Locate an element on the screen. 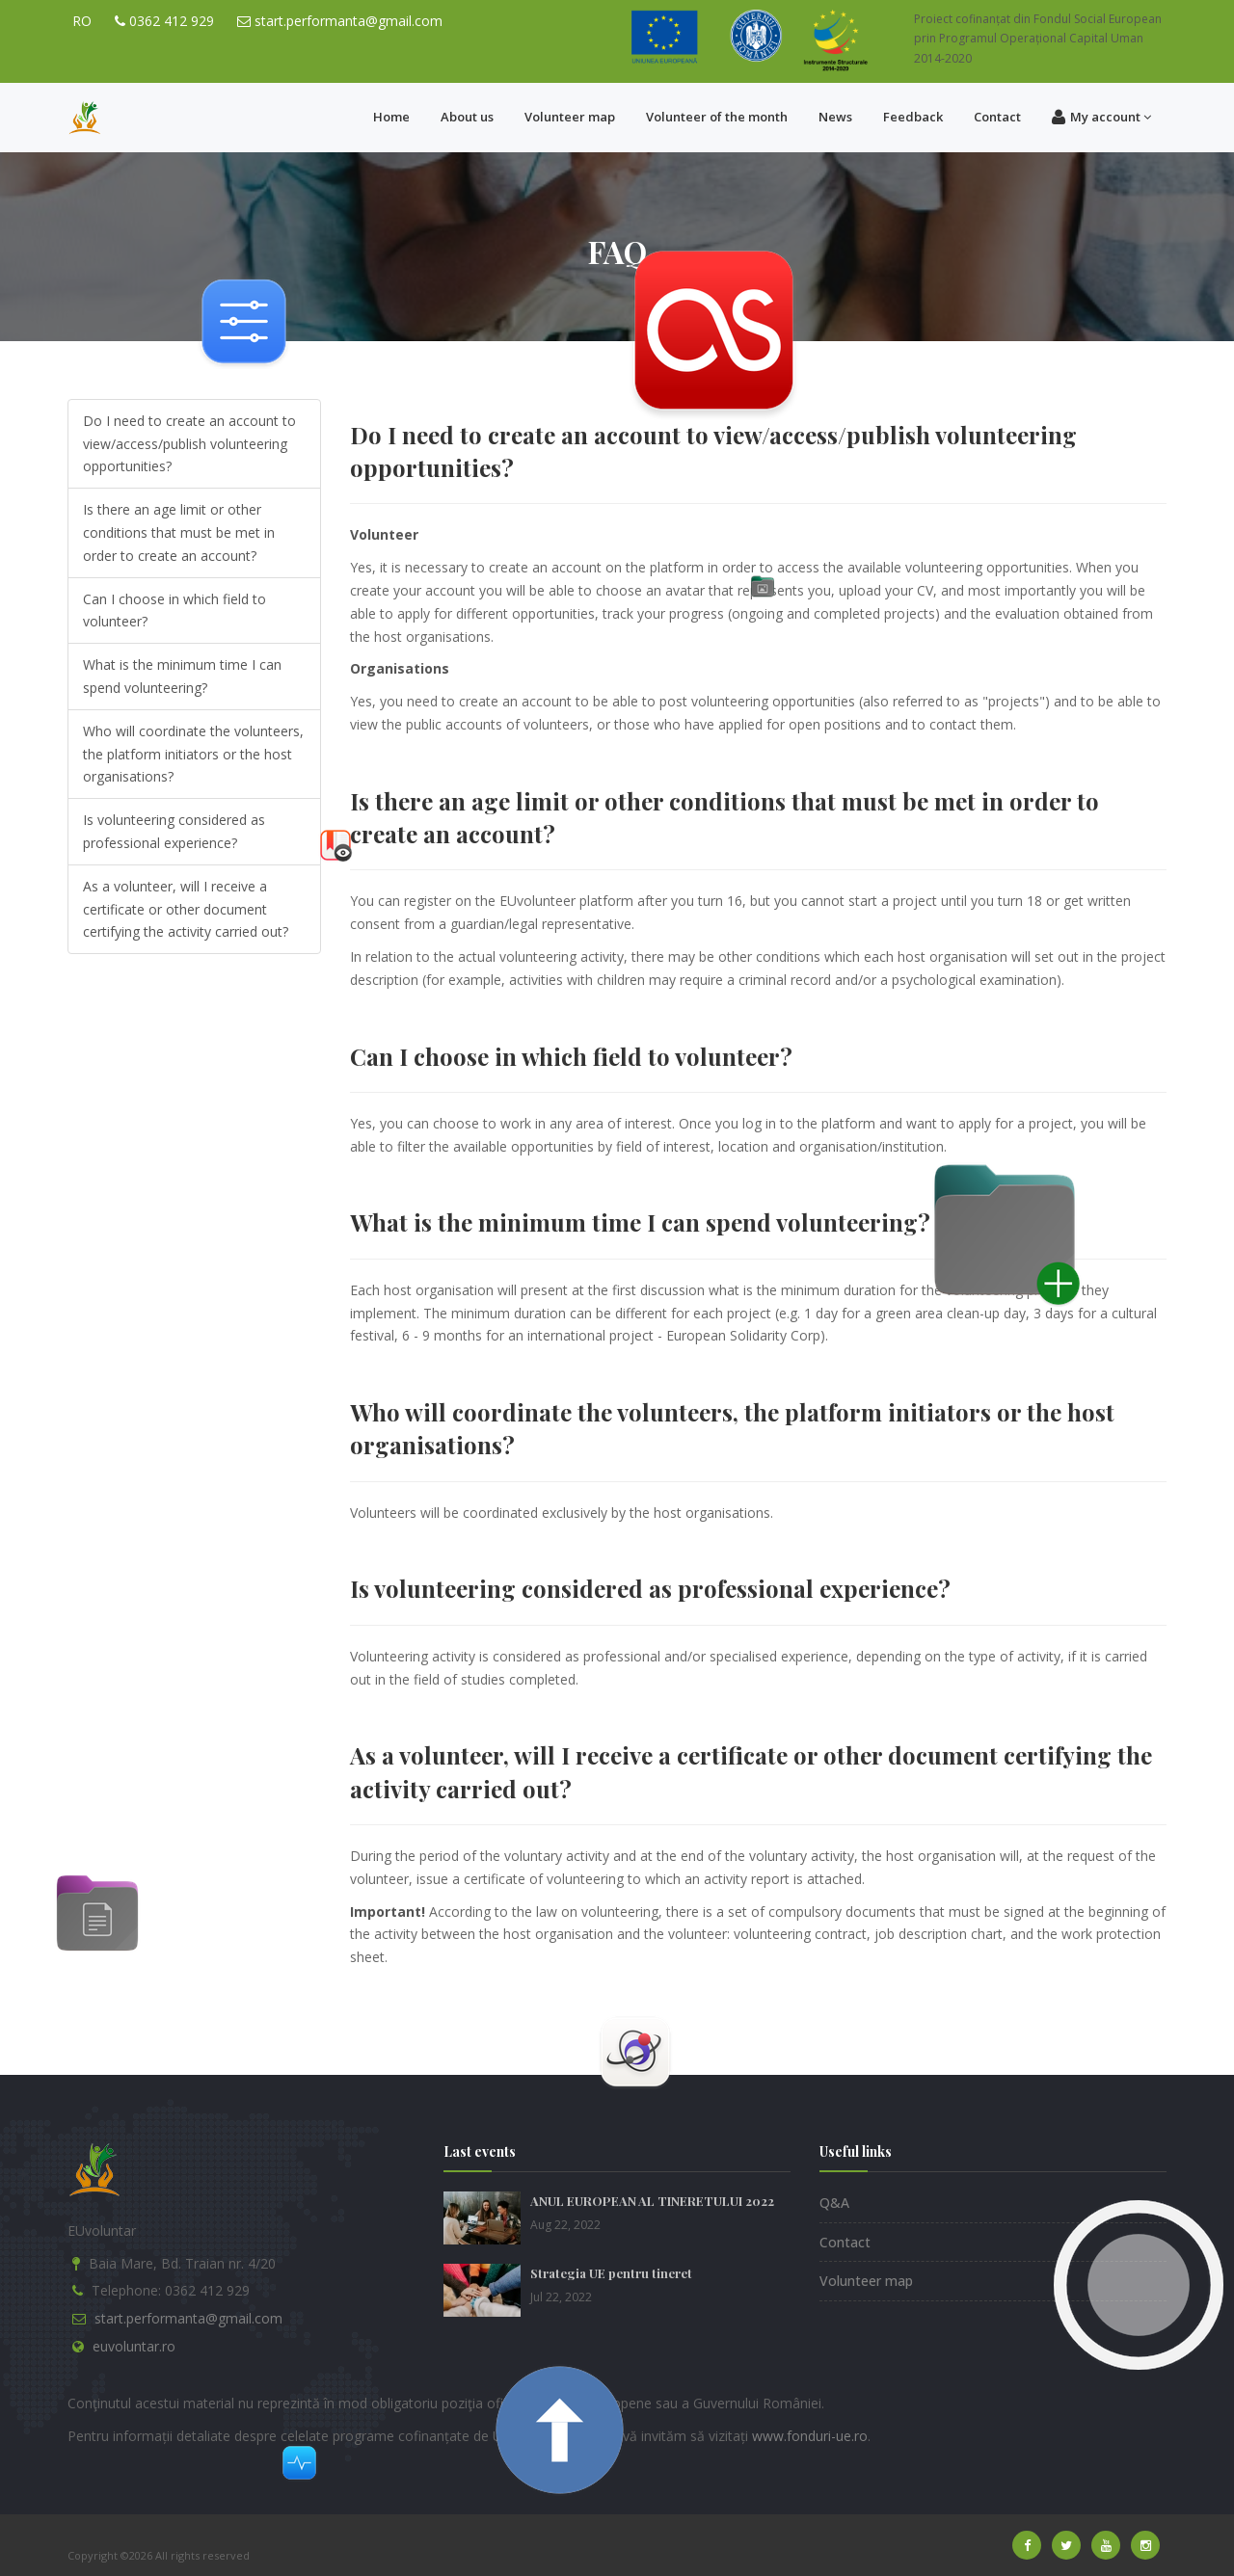  open documents folder is located at coordinates (97, 1913).